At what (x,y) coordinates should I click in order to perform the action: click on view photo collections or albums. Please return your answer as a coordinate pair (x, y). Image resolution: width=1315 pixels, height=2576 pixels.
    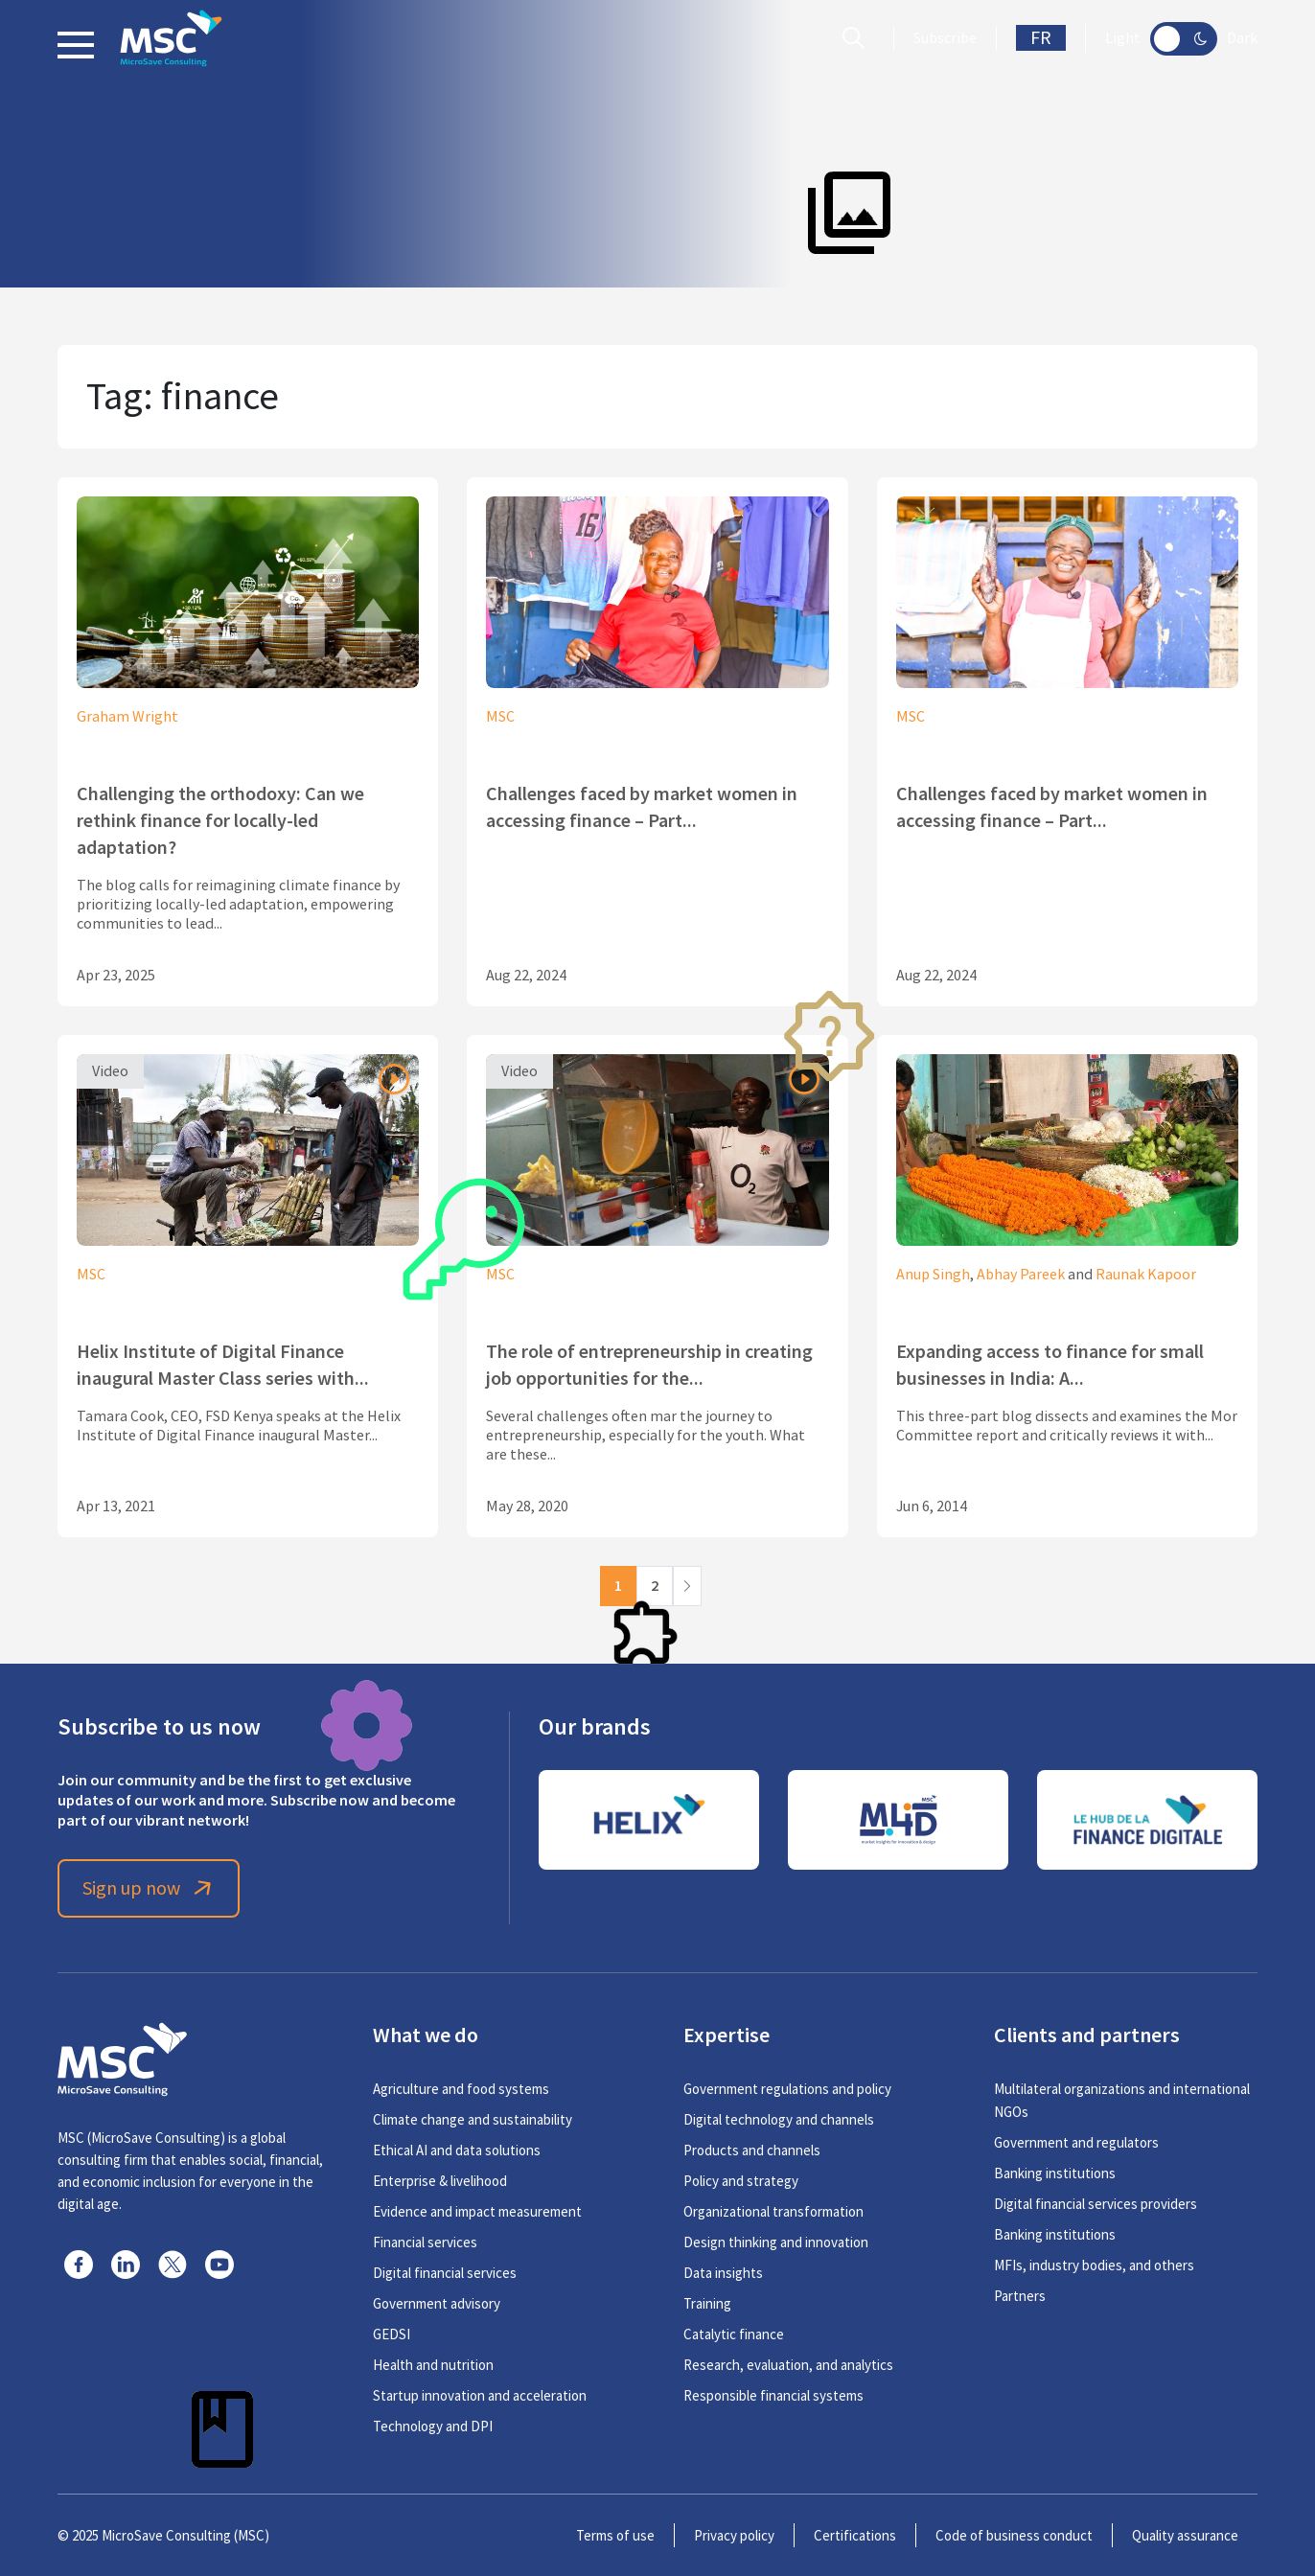
    Looking at the image, I should click on (849, 213).